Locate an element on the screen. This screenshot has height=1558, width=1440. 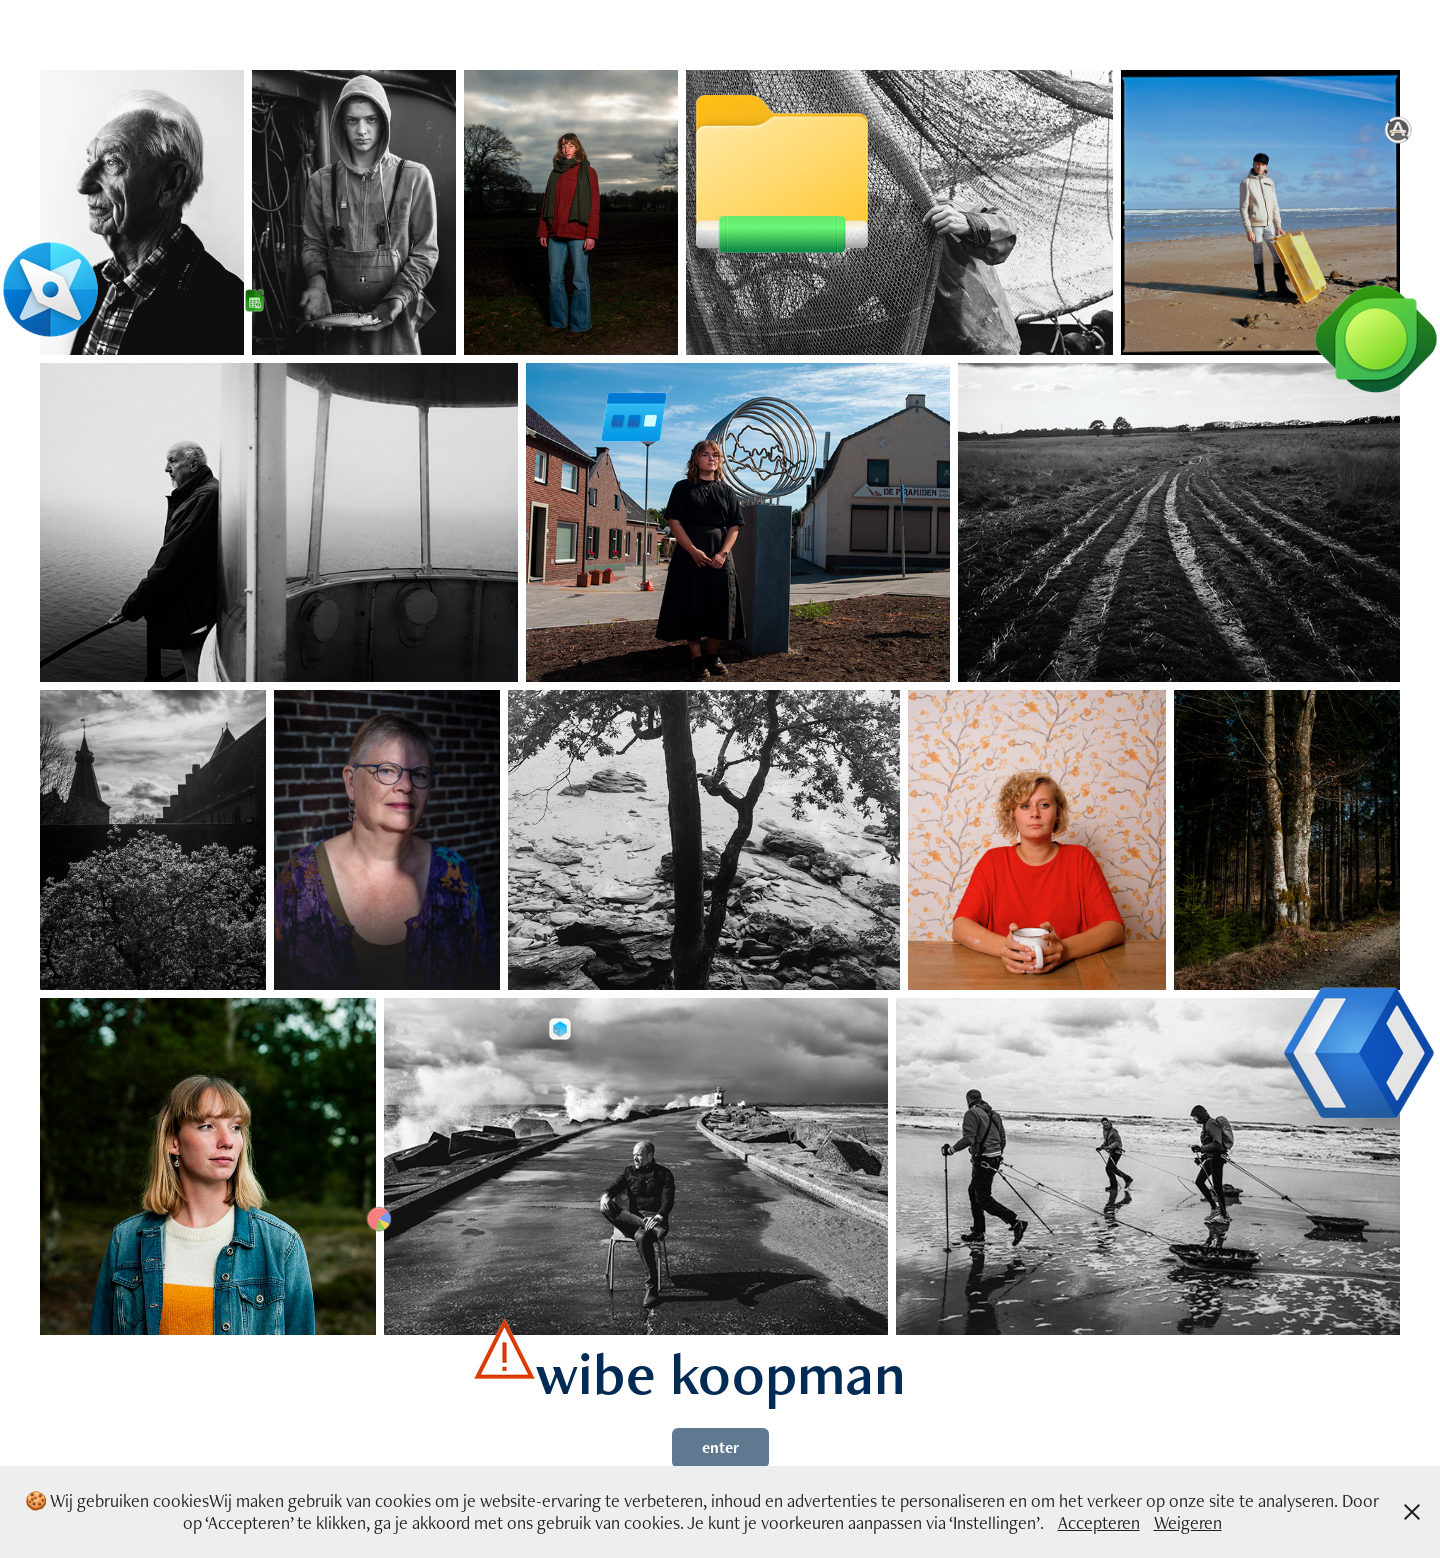
launch virtualbox virtual machine manager is located at coordinates (560, 1029).